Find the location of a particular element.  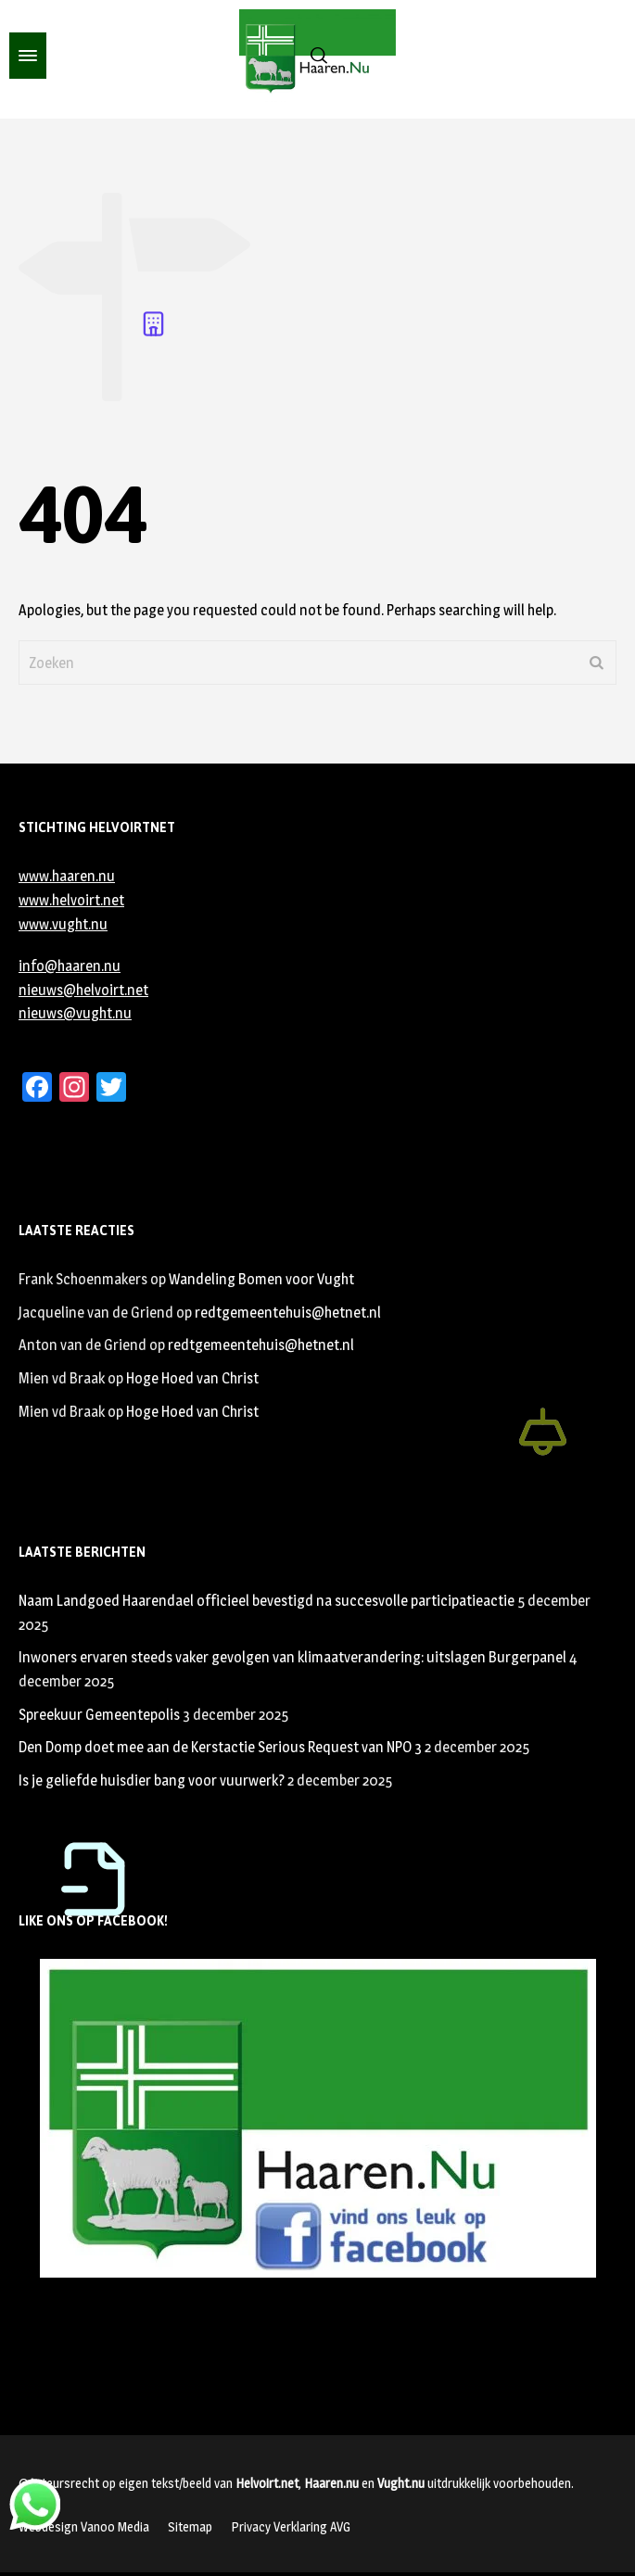

remove content from a file is located at coordinates (95, 1879).